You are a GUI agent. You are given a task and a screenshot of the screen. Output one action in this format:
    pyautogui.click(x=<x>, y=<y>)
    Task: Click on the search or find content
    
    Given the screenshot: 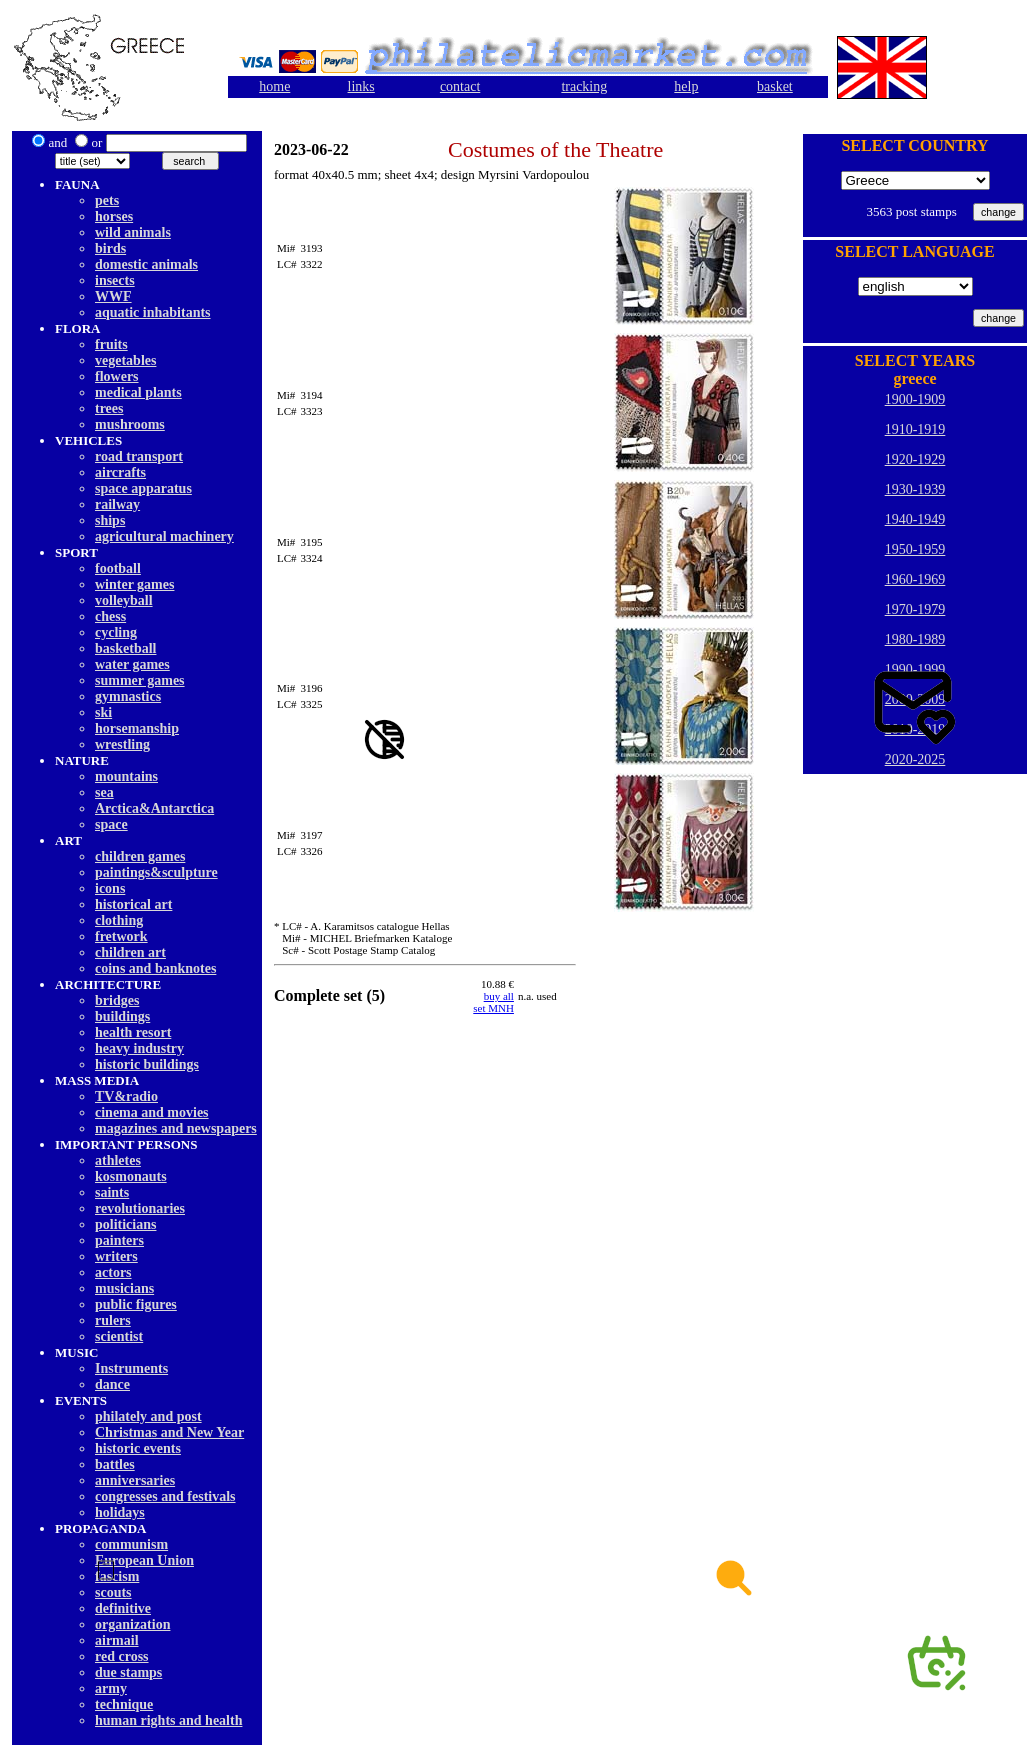 What is the action you would take?
    pyautogui.click(x=734, y=1578)
    